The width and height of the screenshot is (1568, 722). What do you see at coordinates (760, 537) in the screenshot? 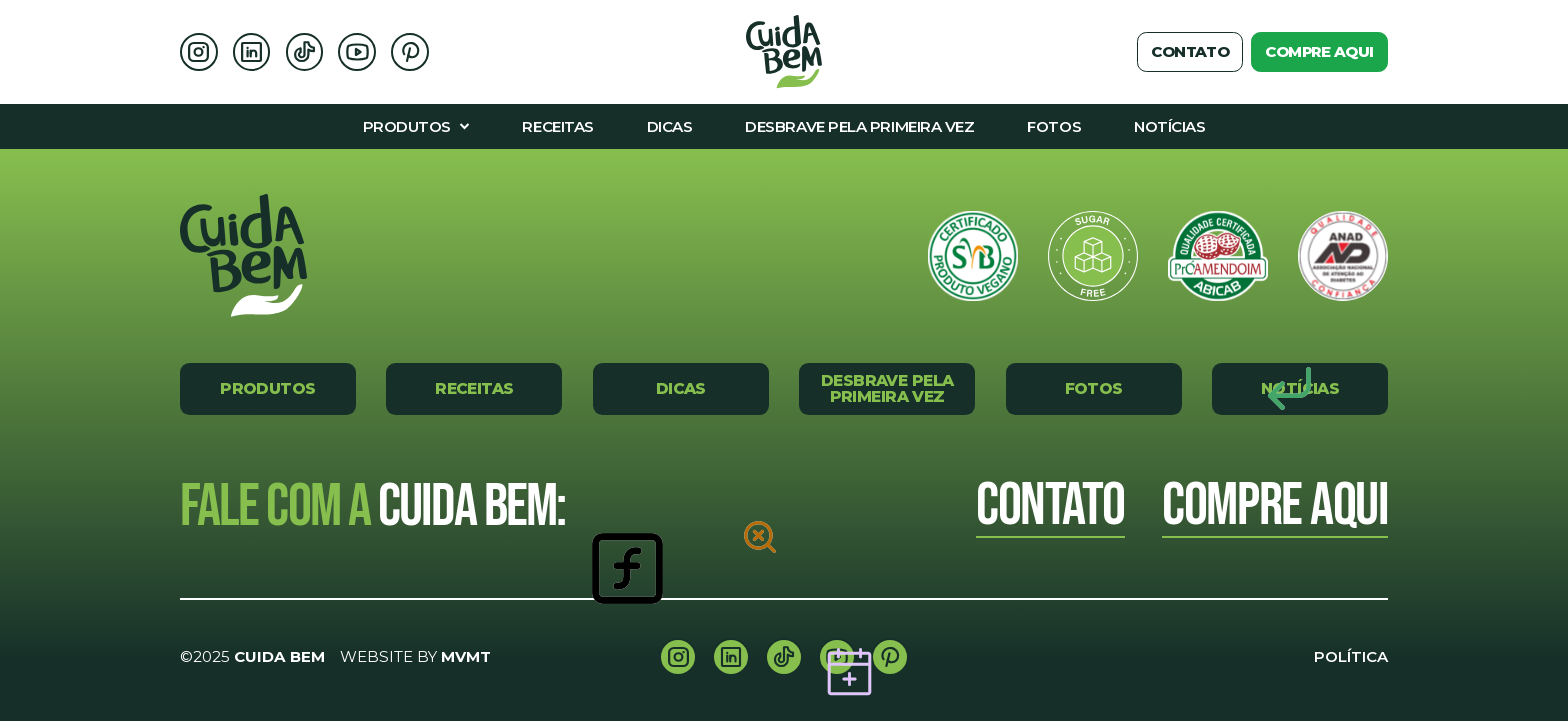
I see `clear search query` at bounding box center [760, 537].